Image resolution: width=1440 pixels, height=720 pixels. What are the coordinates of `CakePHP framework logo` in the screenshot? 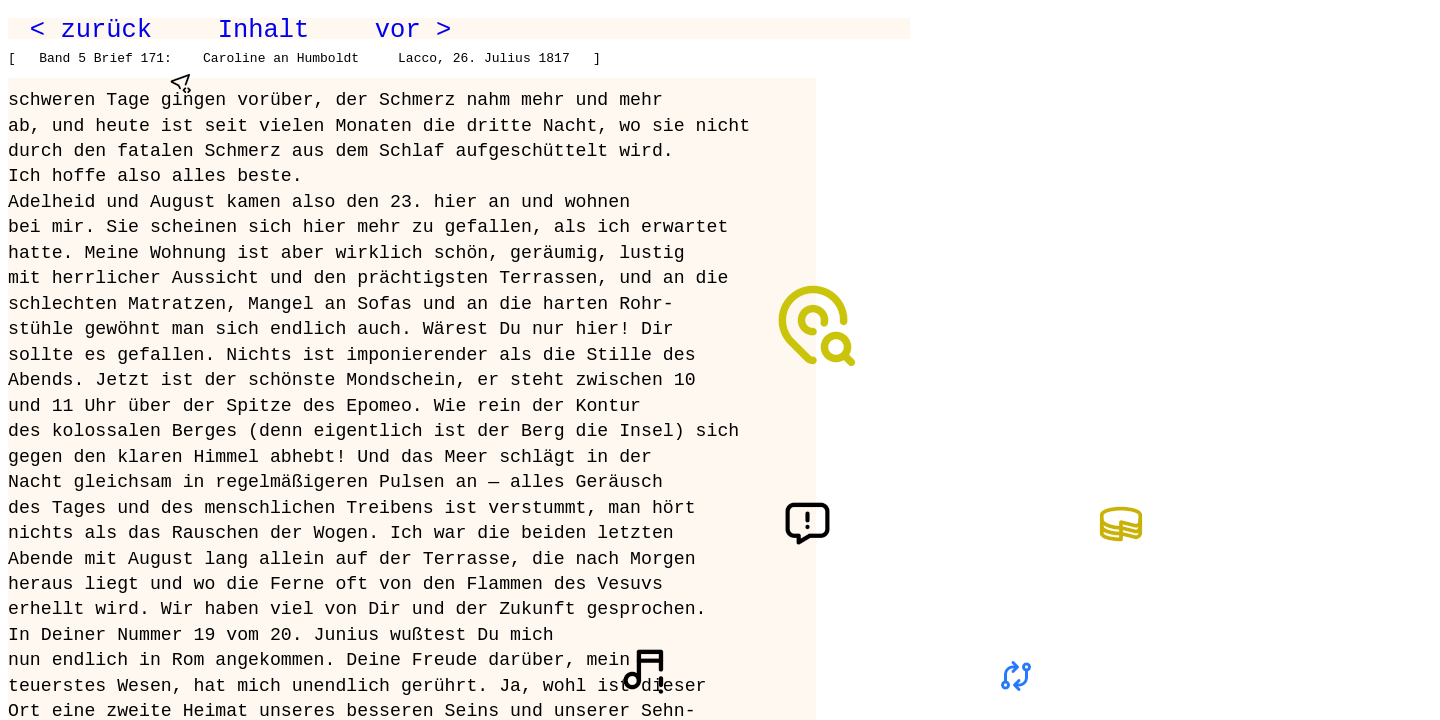 It's located at (1121, 524).